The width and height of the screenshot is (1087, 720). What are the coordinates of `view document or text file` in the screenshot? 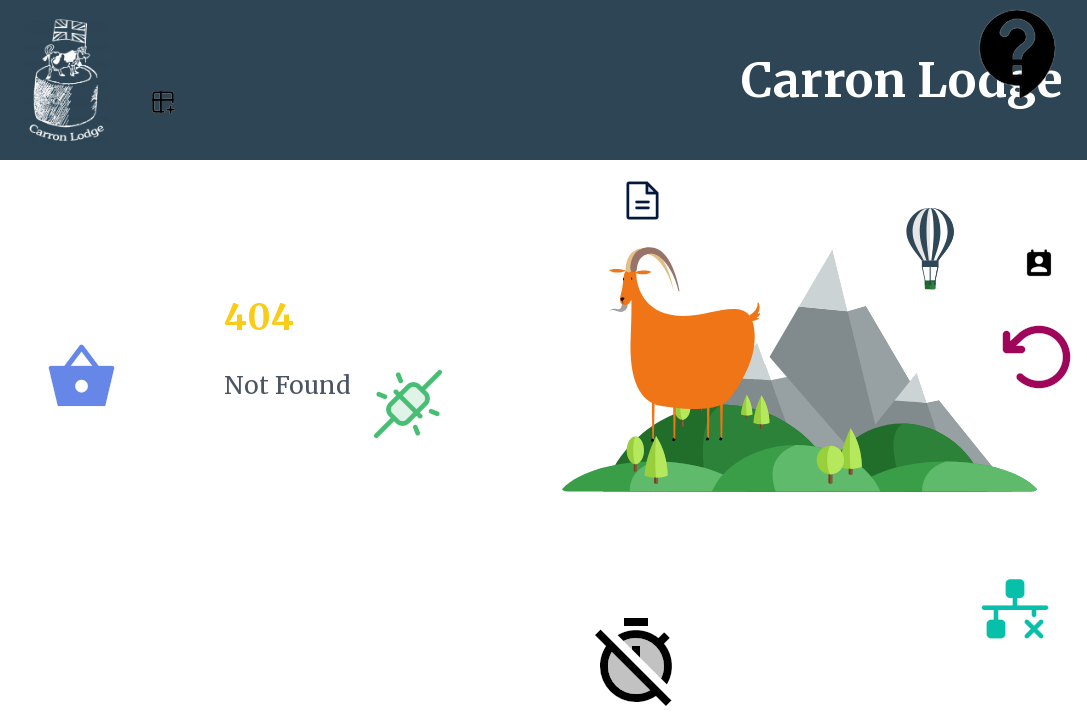 It's located at (642, 200).